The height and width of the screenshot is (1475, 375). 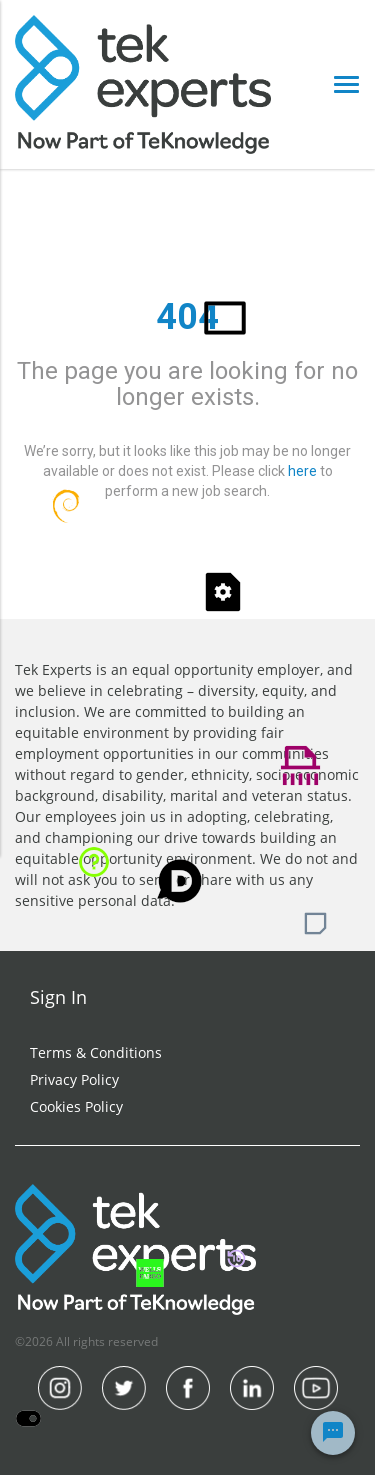 I want to click on open the Wells Fargo banking app, so click(x=150, y=1273).